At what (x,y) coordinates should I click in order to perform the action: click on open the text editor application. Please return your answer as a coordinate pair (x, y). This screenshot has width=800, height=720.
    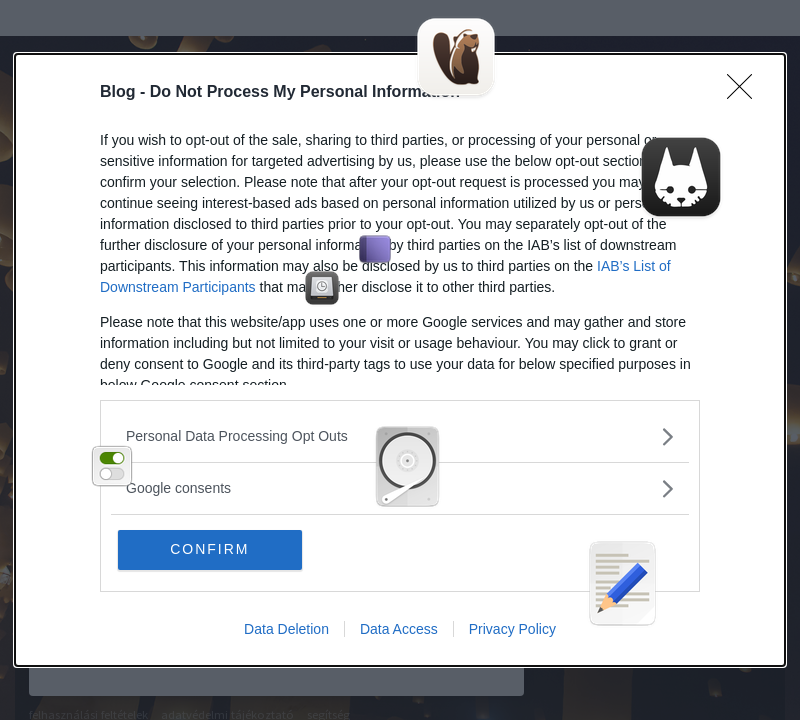
    Looking at the image, I should click on (622, 583).